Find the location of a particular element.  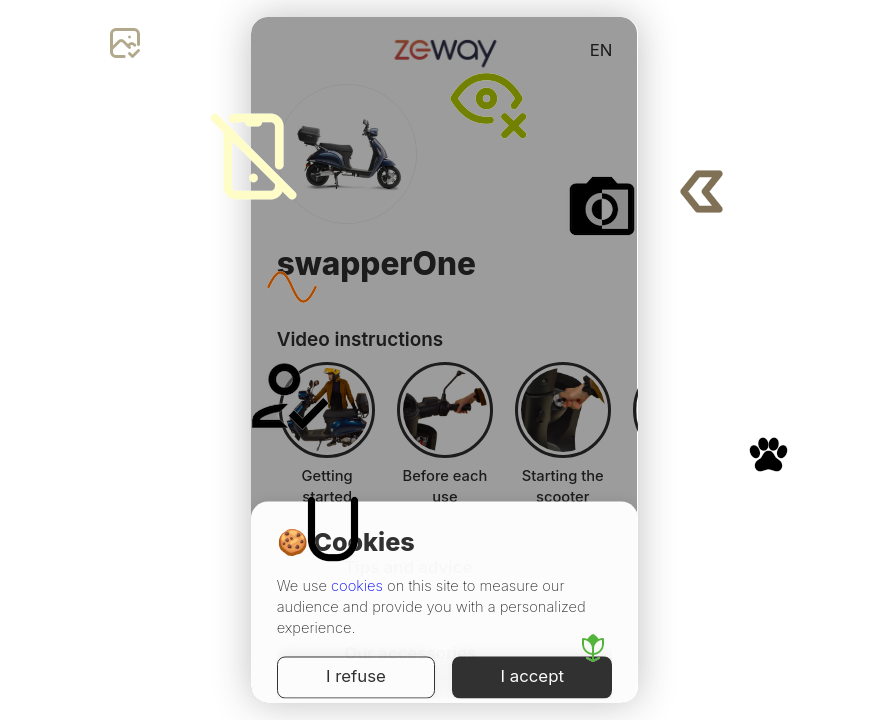

access garden or plant-related features is located at coordinates (593, 648).